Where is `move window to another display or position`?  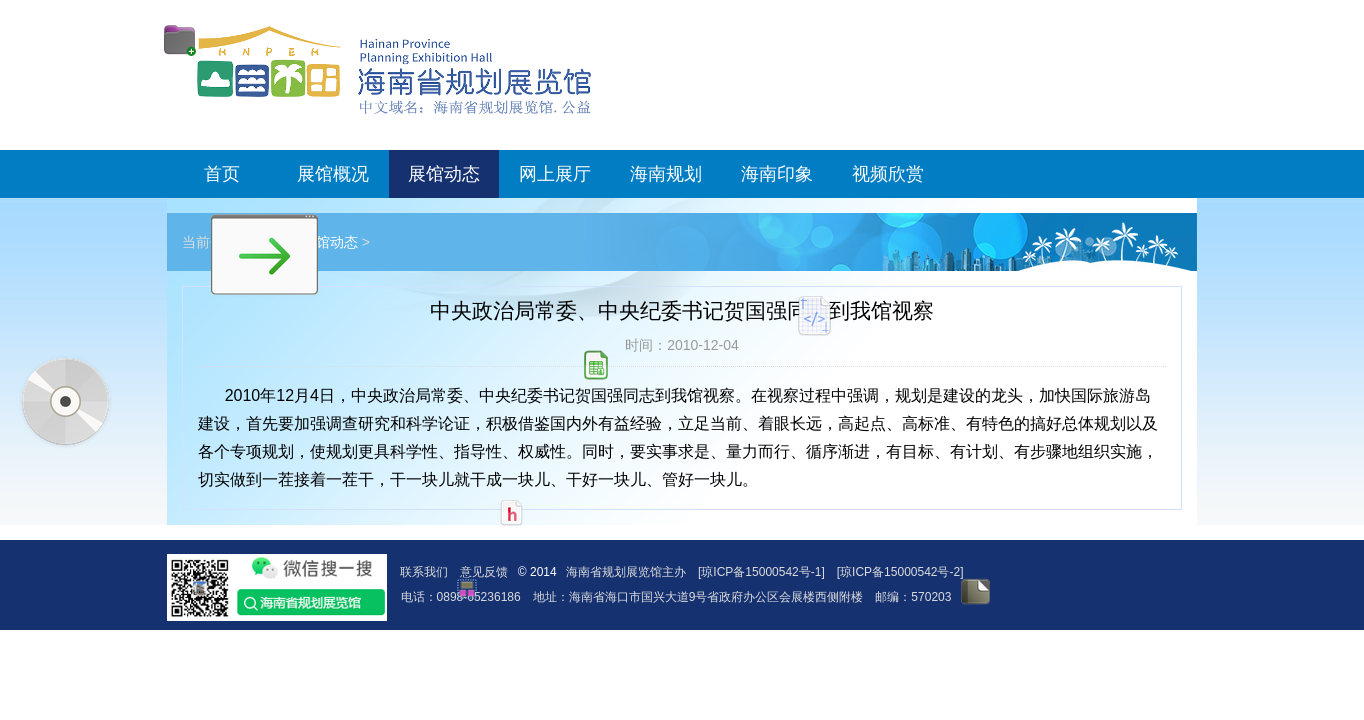 move window to another display or position is located at coordinates (264, 254).